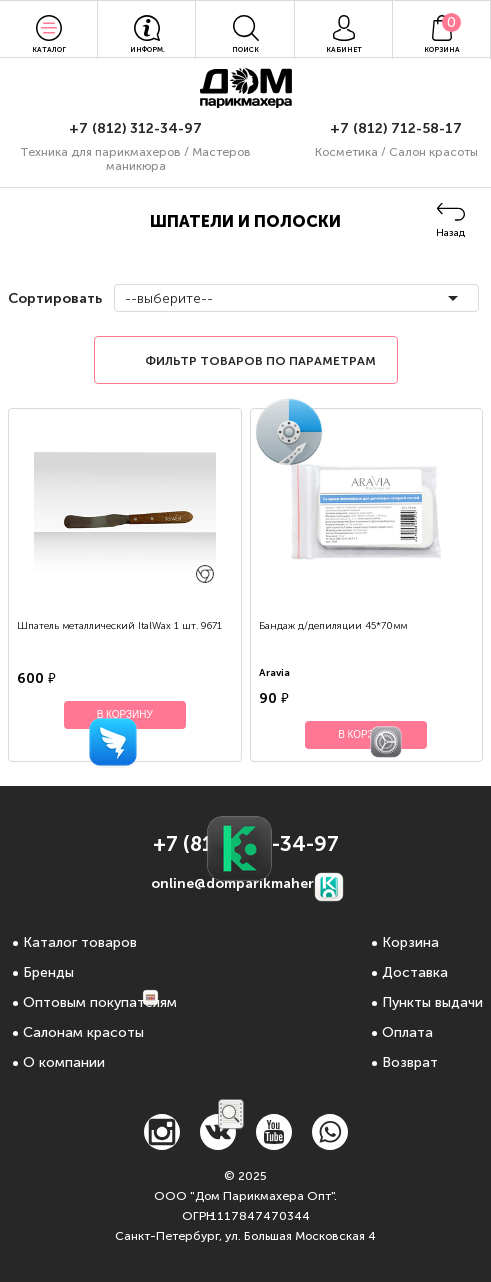 Image resolution: width=491 pixels, height=1282 pixels. I want to click on open keyrack password manager, so click(150, 997).